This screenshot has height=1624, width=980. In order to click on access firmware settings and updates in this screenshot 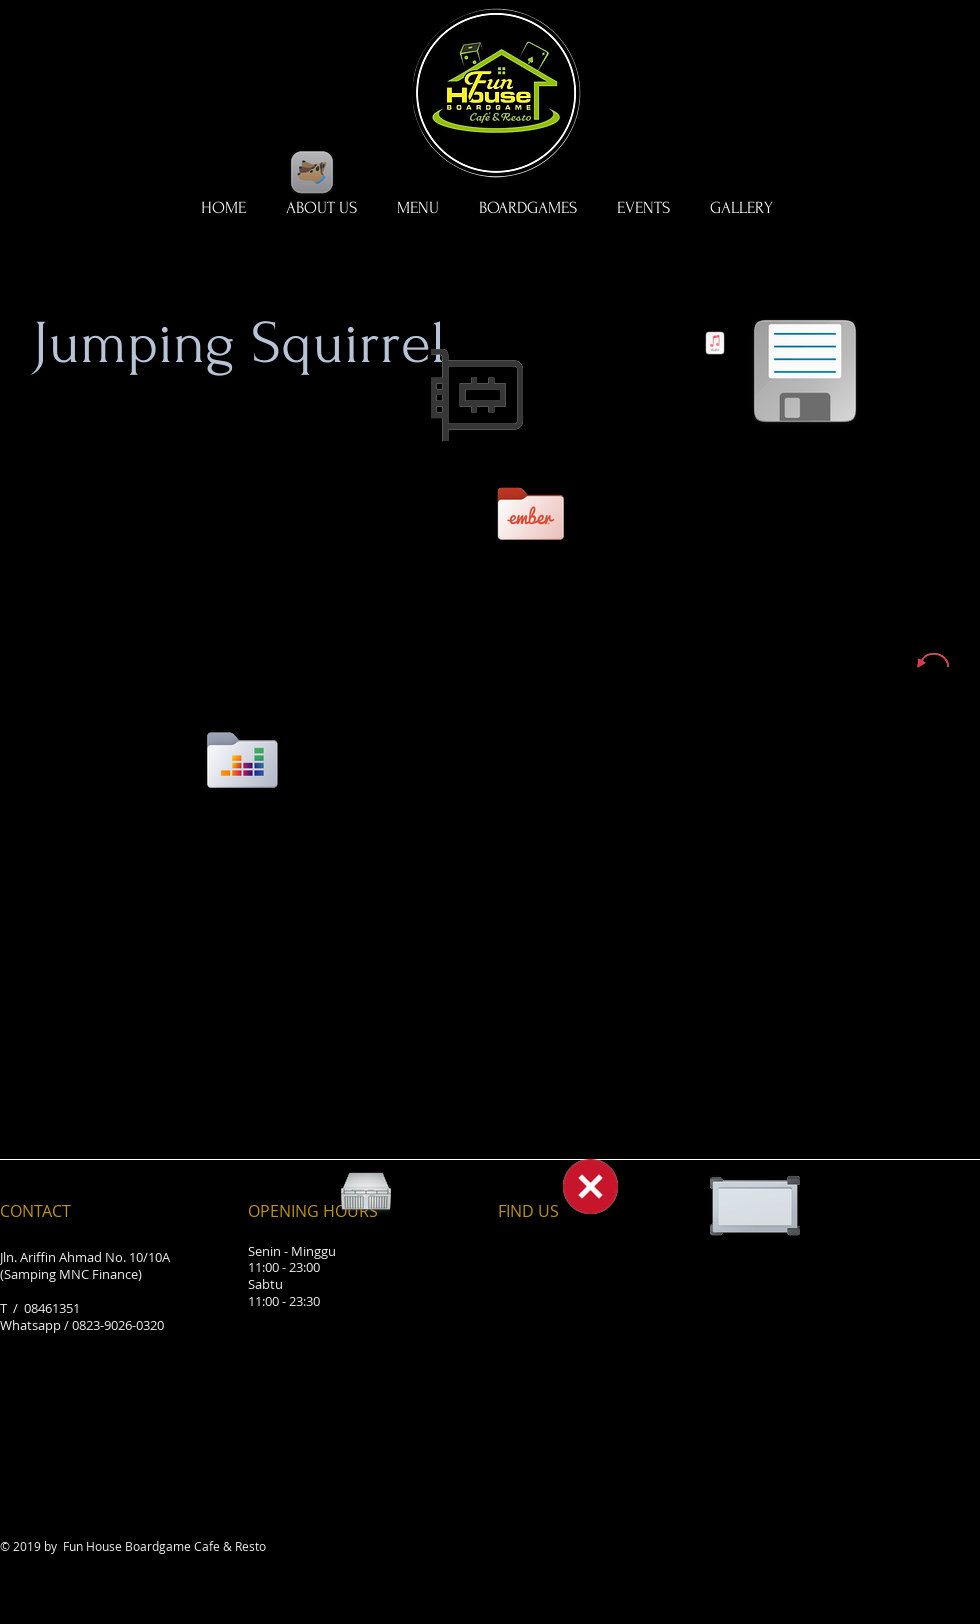, I will do `click(477, 395)`.